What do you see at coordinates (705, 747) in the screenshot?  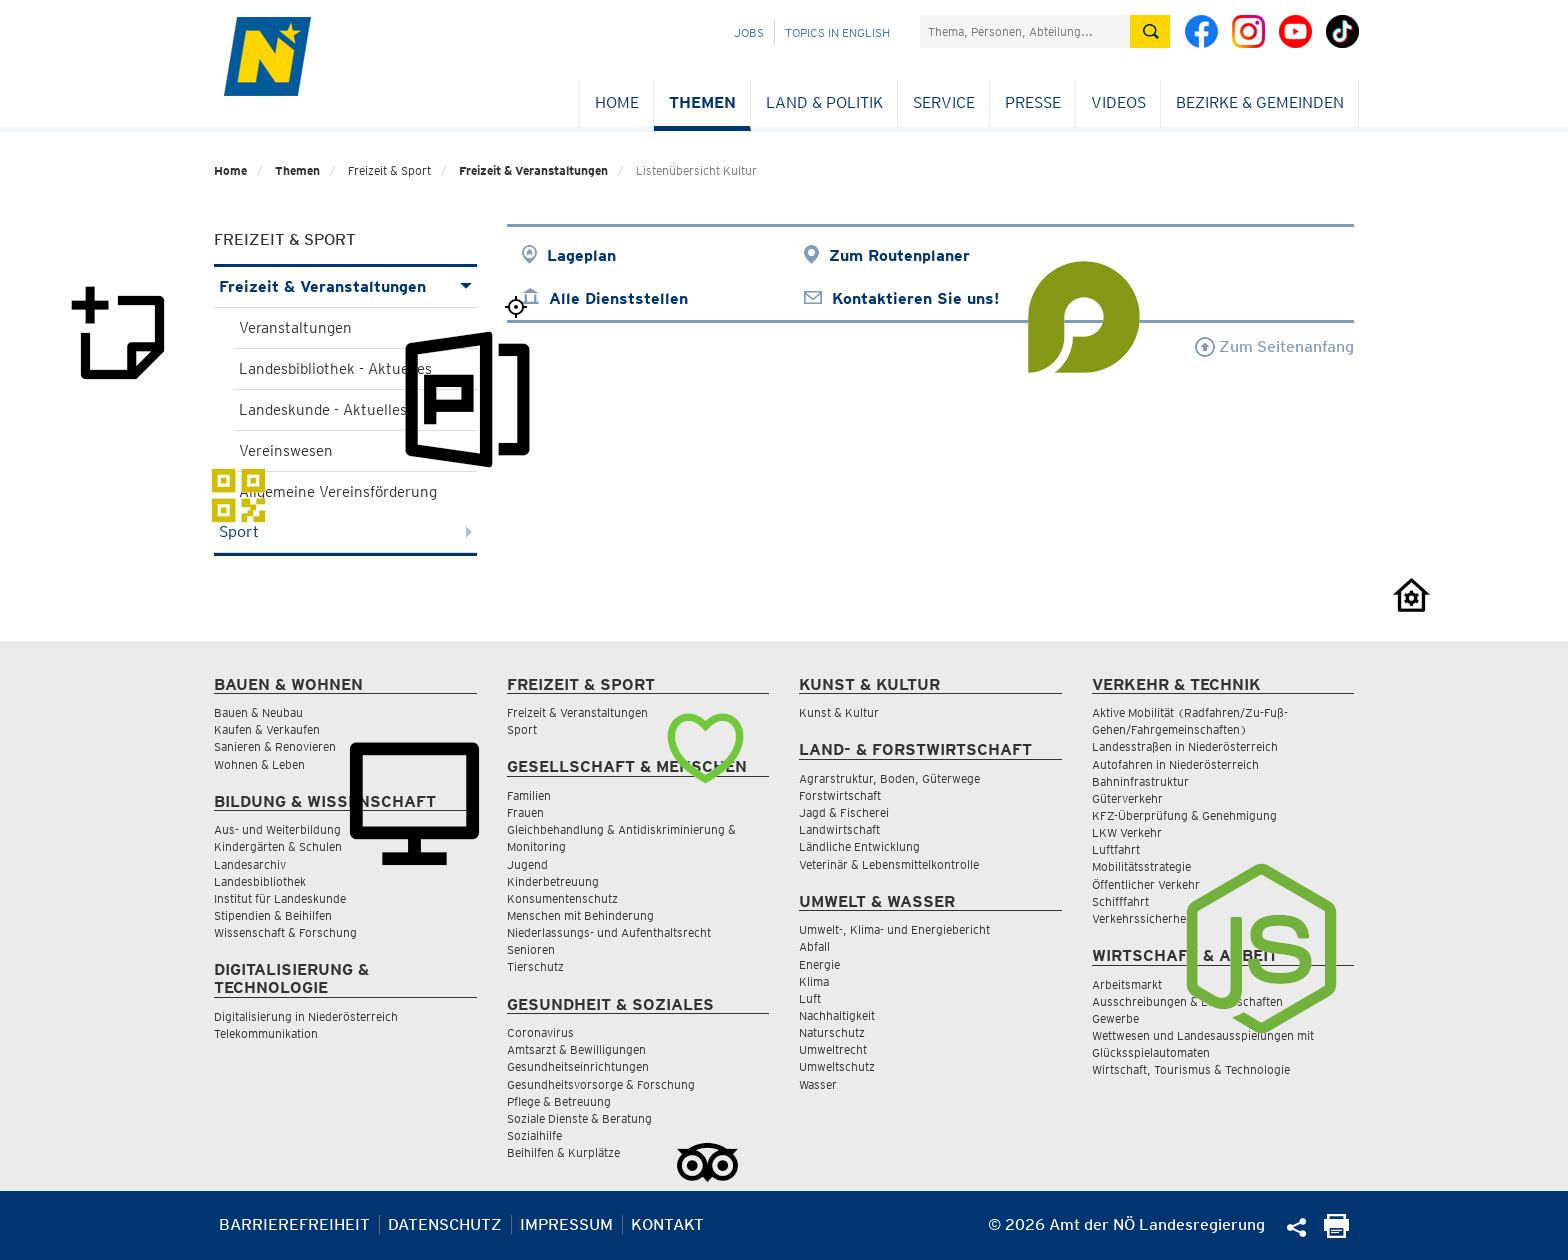 I see `add to favorites` at bounding box center [705, 747].